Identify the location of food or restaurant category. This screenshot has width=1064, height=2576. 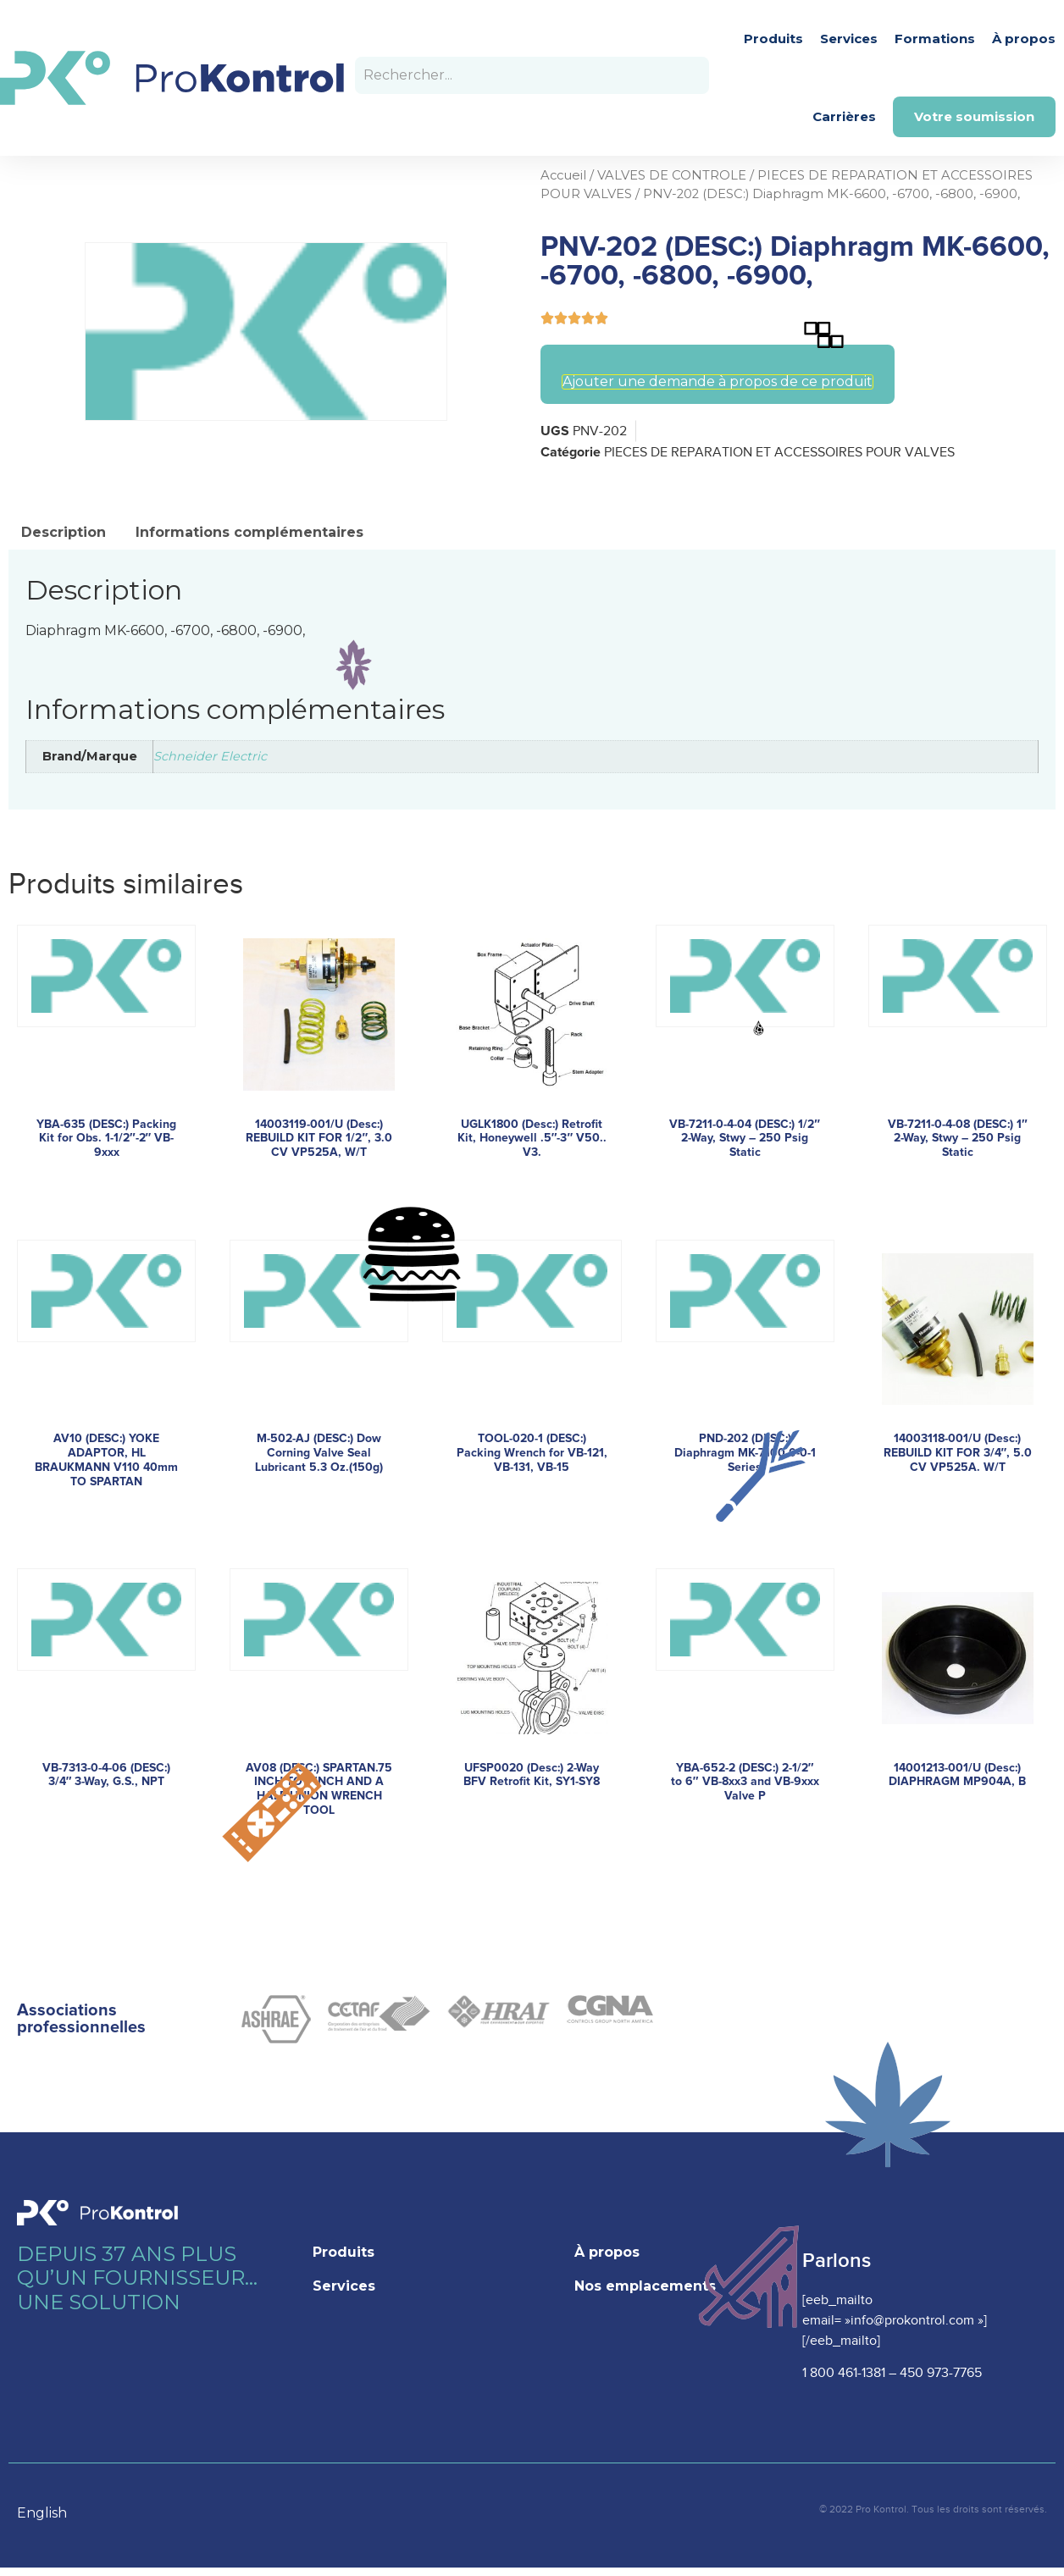
(412, 1254).